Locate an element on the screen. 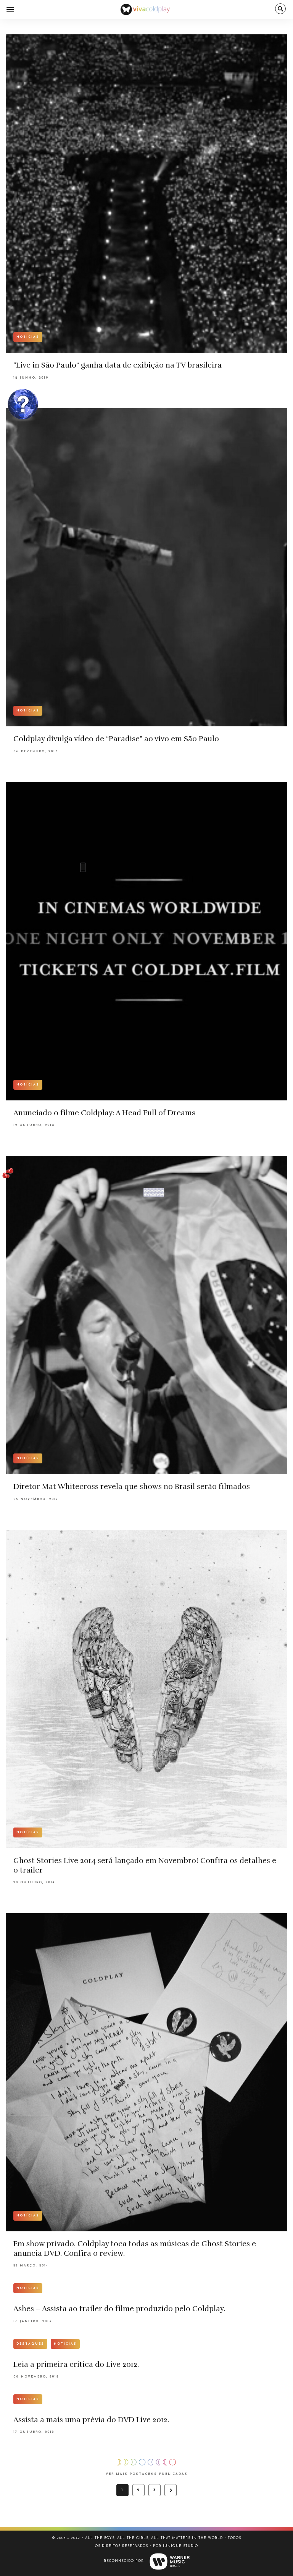 Image resolution: width=293 pixels, height=2576 pixels. connect a wireless bluetooth keyboard is located at coordinates (154, 1192).